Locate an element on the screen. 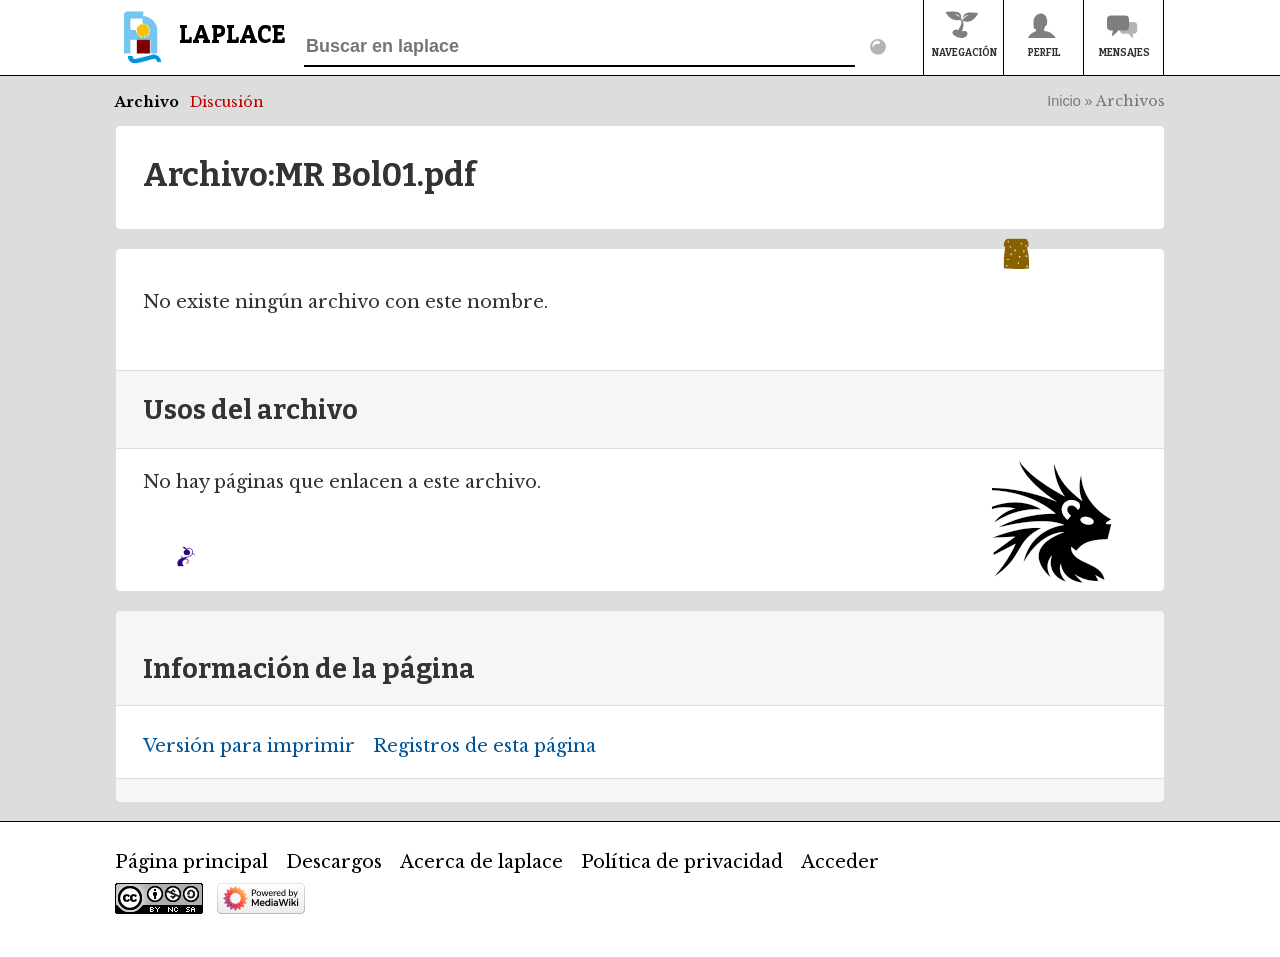 The height and width of the screenshot is (957, 1280). indicates plant fruiting stage in gardening game is located at coordinates (185, 556).